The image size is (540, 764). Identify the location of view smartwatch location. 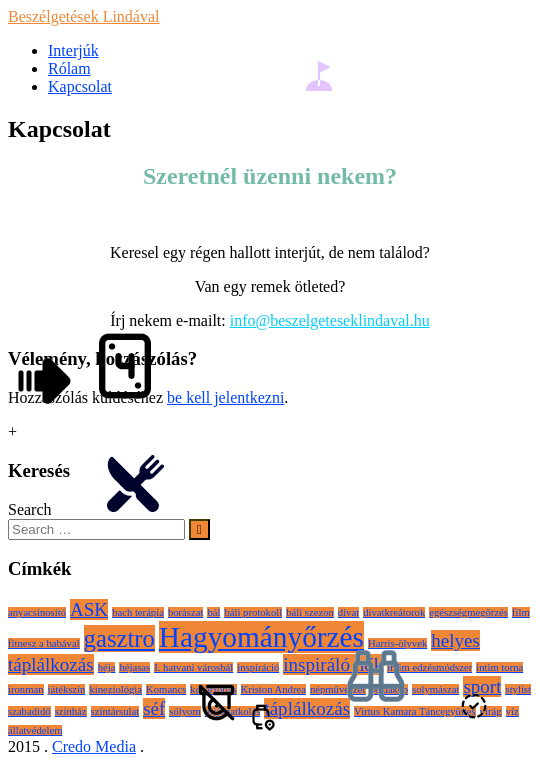
(261, 717).